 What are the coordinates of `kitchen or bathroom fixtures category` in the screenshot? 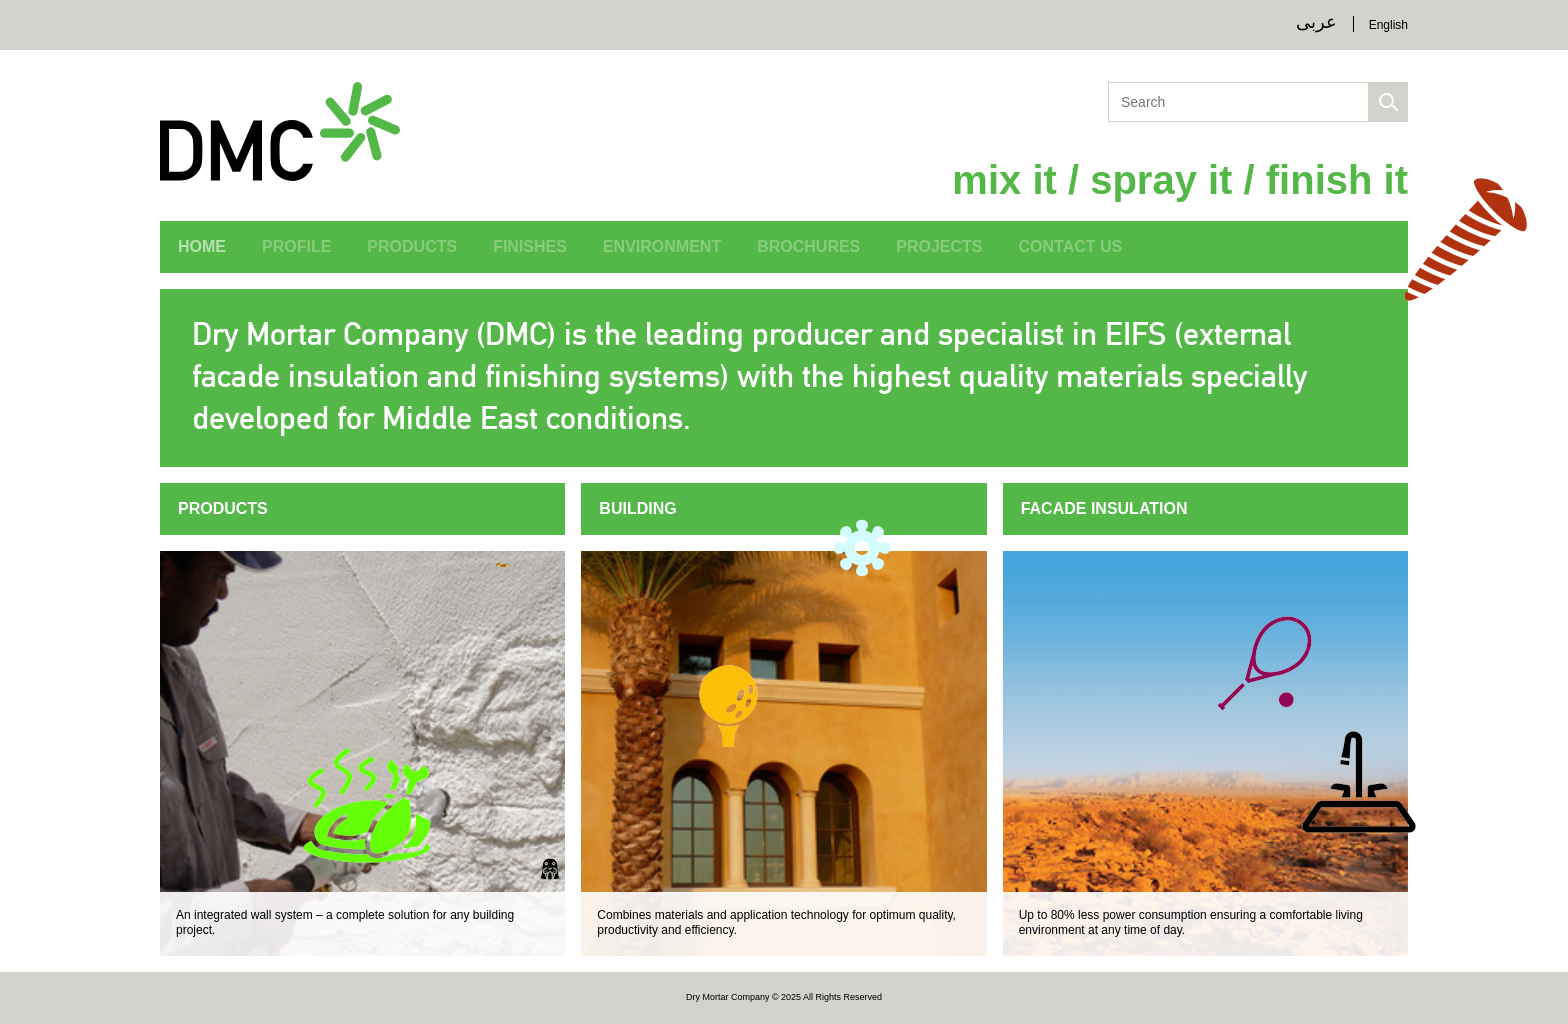 It's located at (1359, 782).